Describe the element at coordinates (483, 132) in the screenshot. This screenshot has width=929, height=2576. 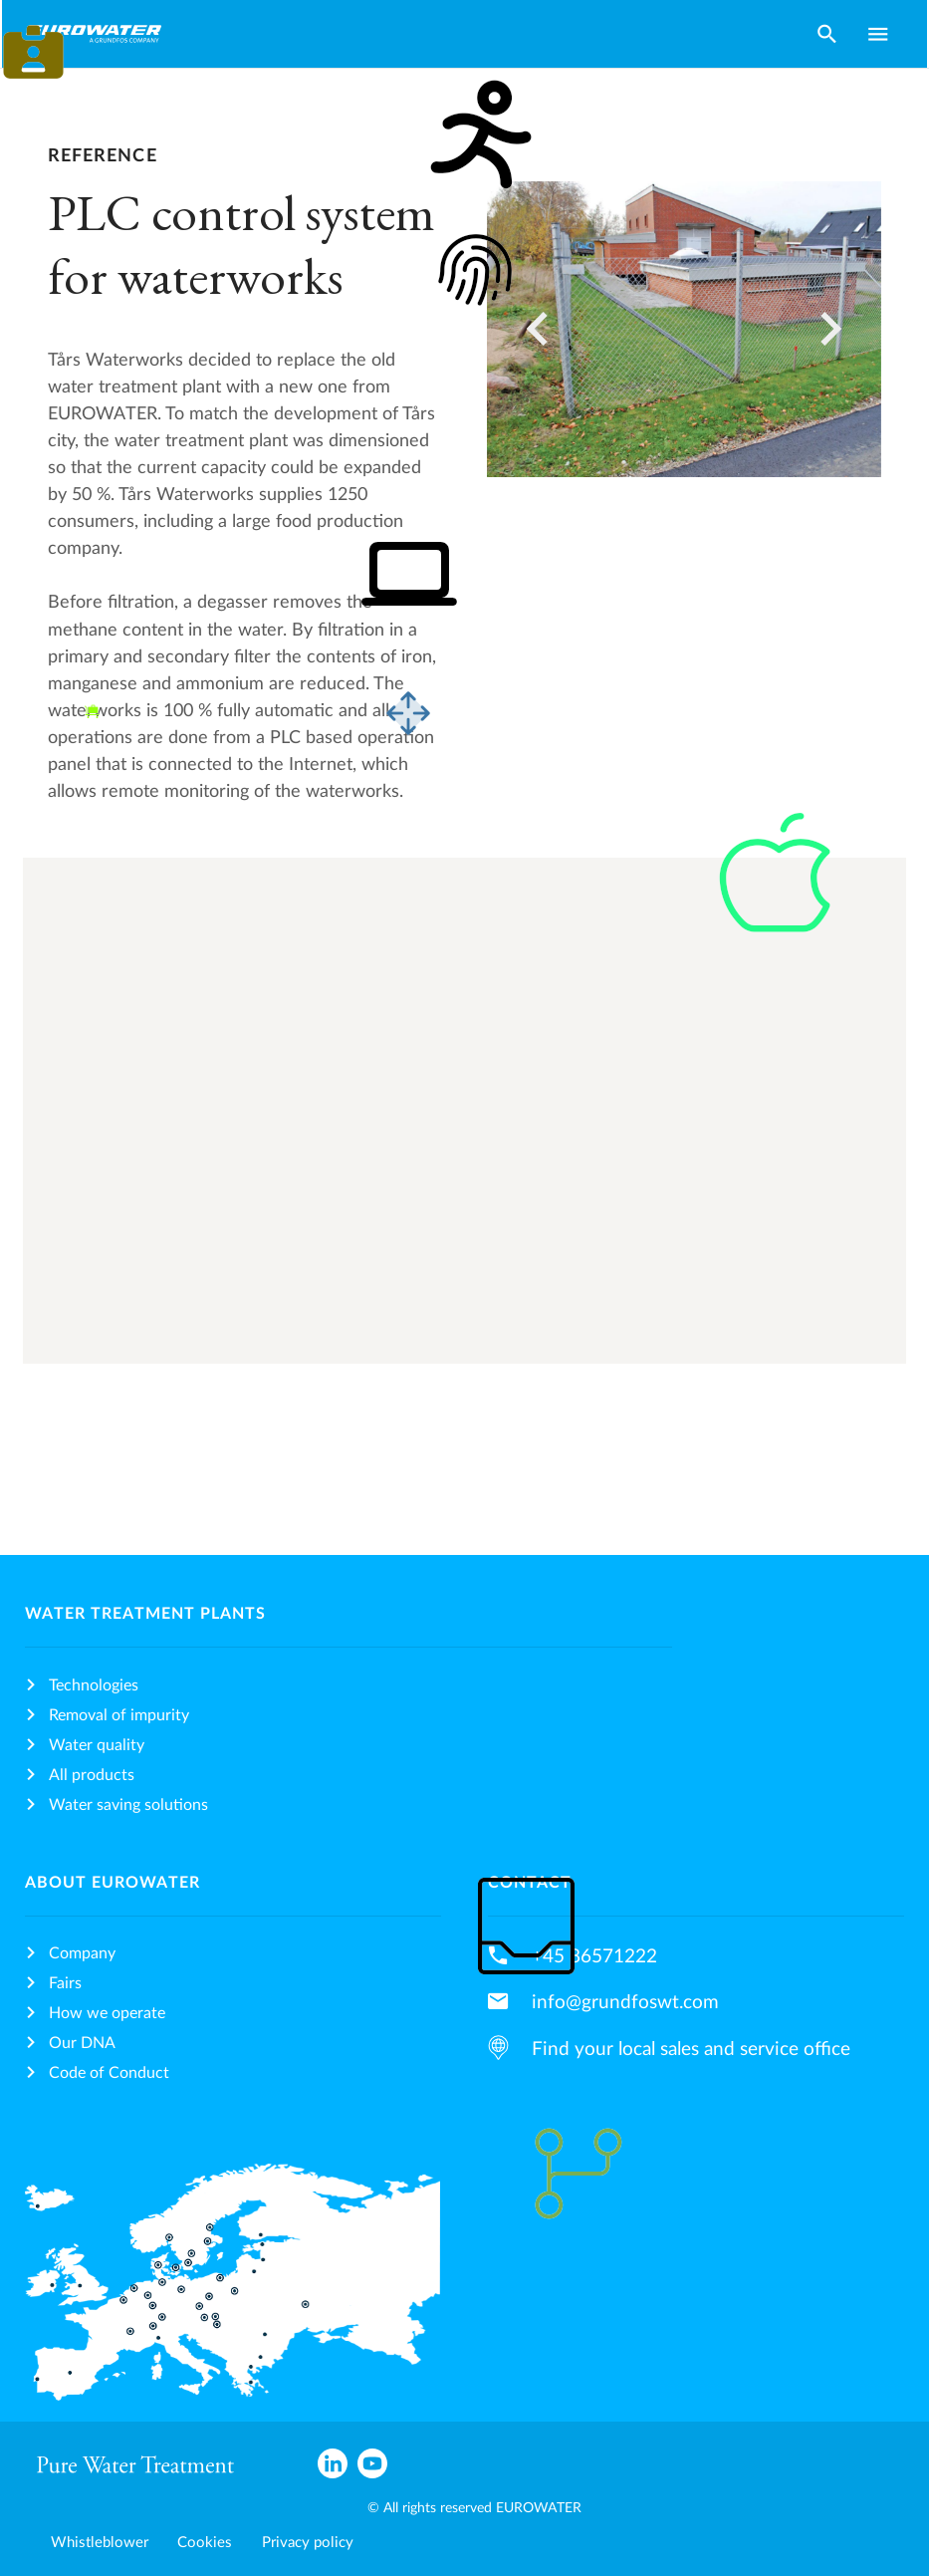
I see `start a running or fitness activity` at that location.